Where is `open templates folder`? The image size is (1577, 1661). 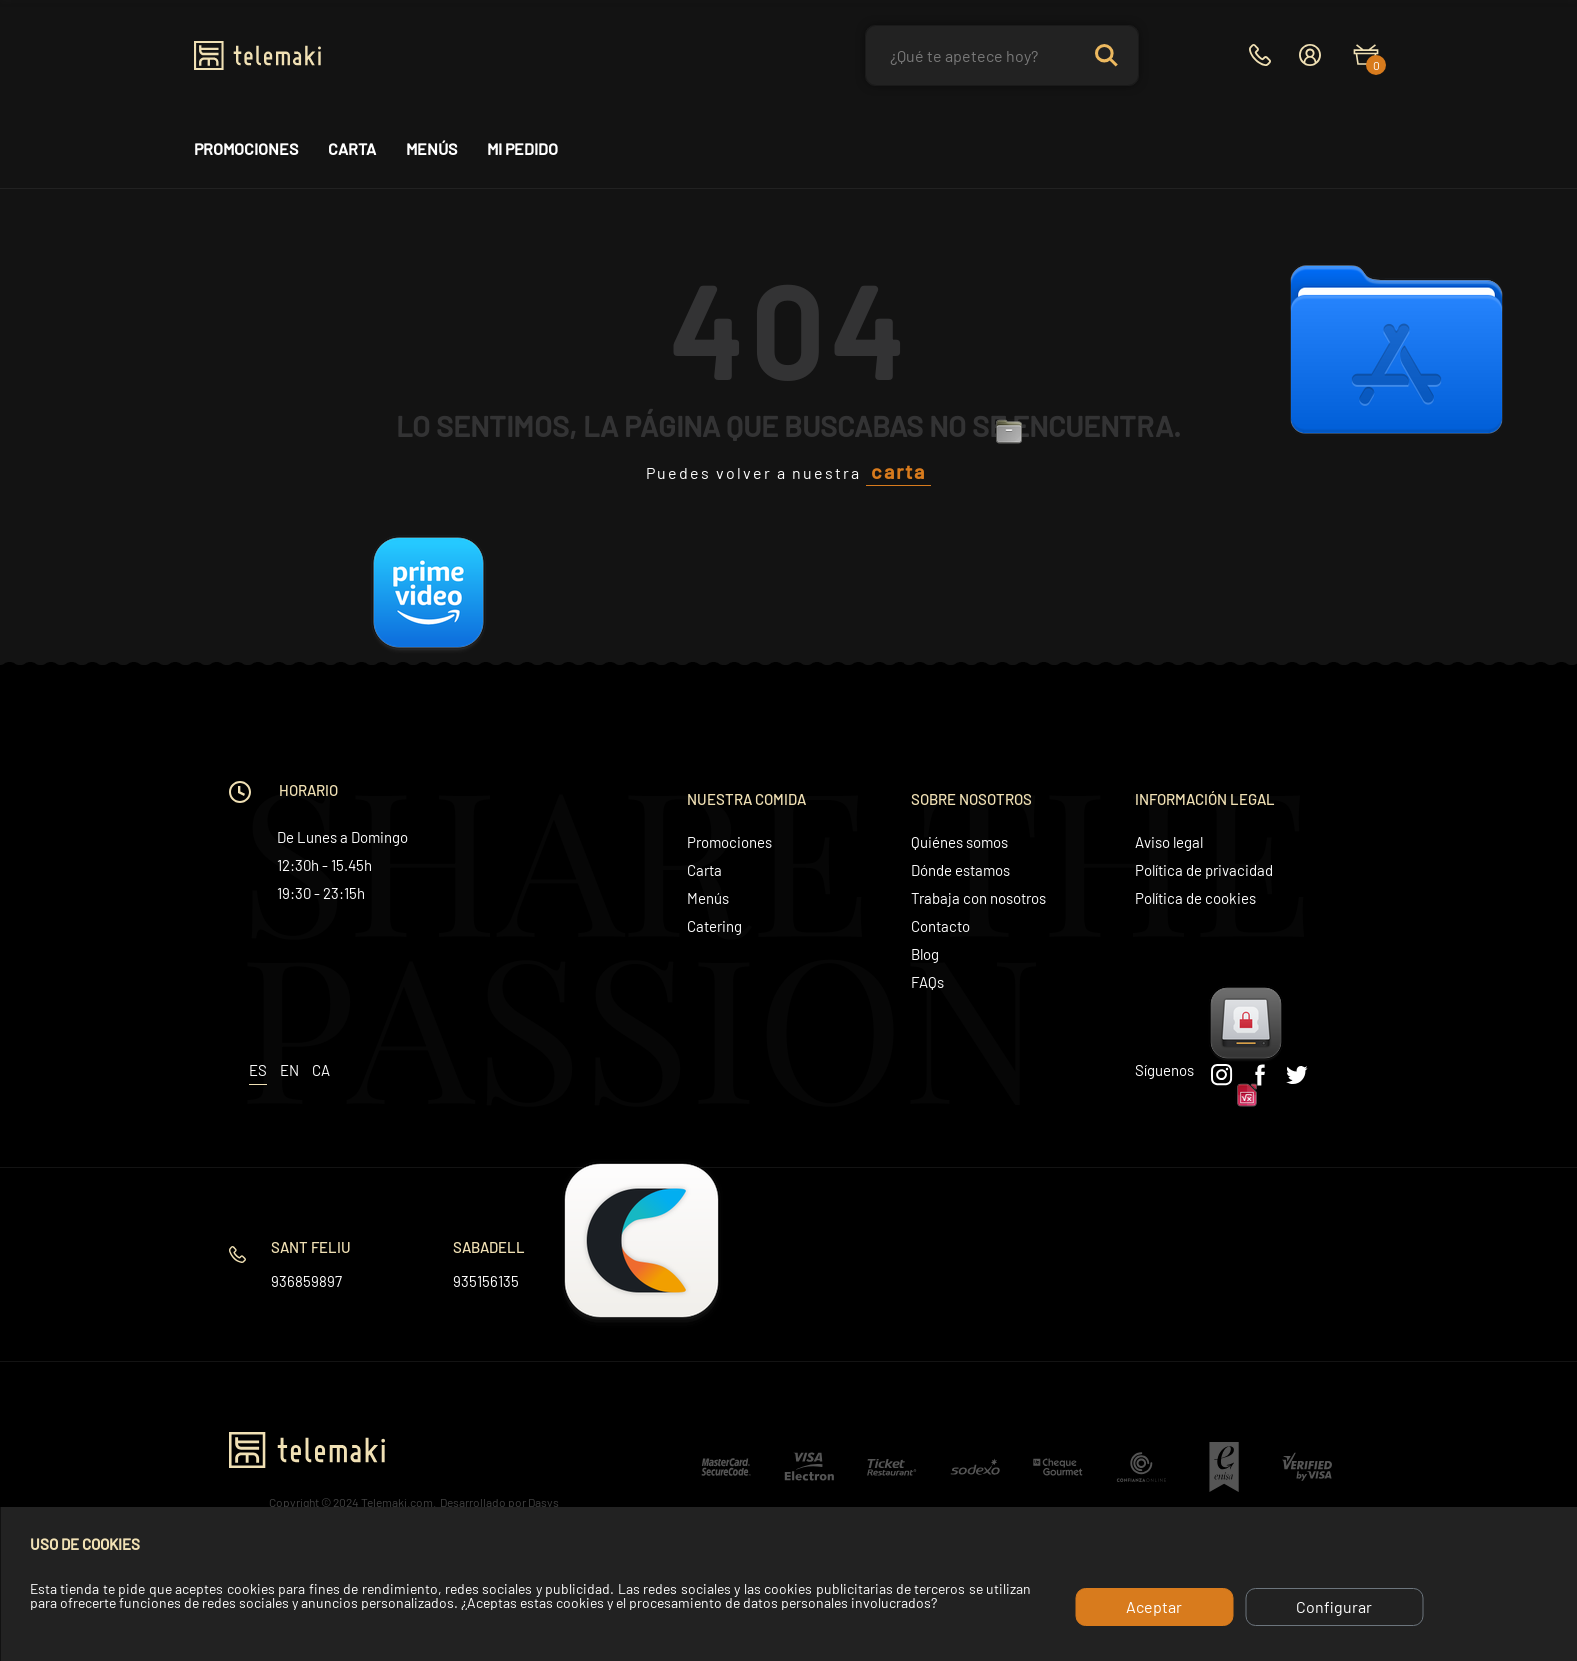
open templates folder is located at coordinates (1396, 349).